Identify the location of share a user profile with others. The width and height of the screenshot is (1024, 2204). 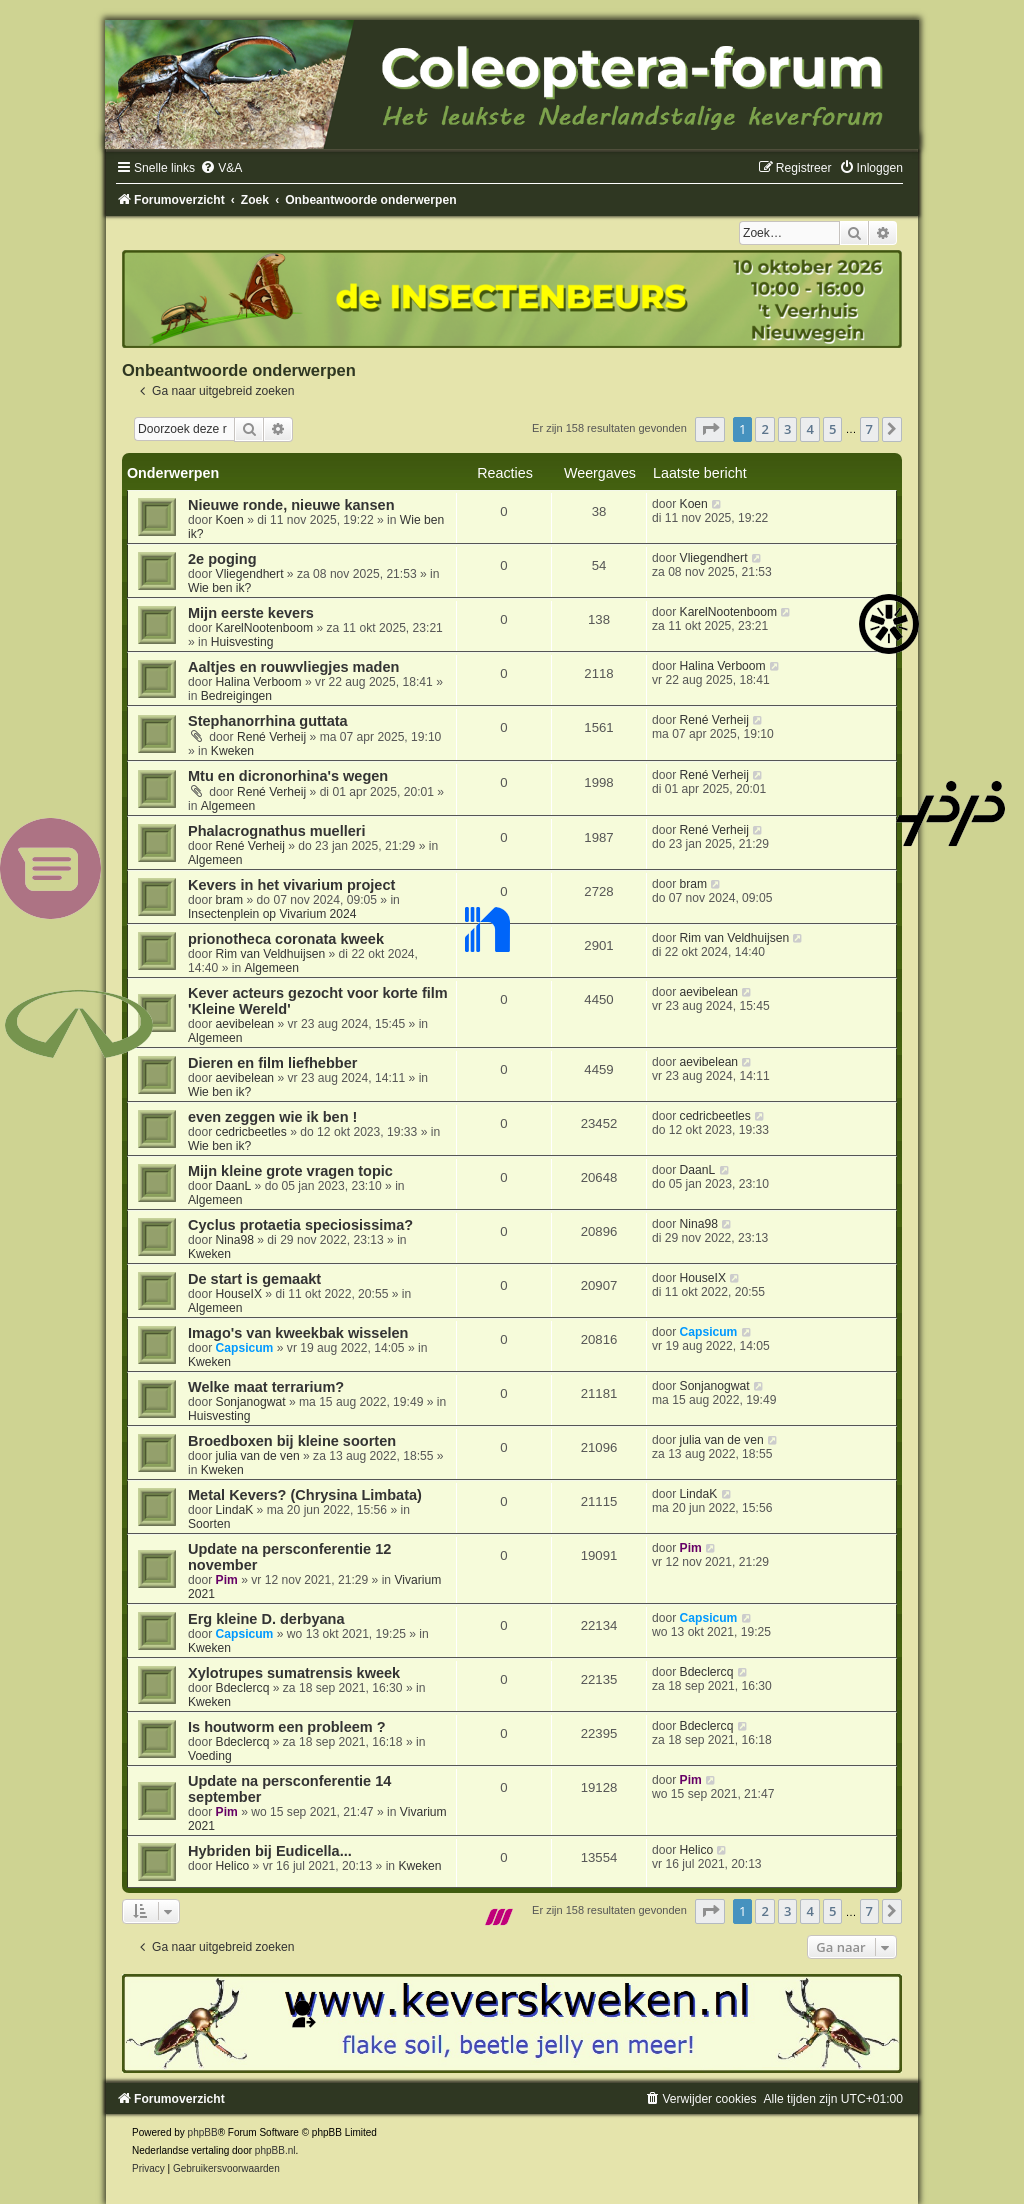
(302, 2014).